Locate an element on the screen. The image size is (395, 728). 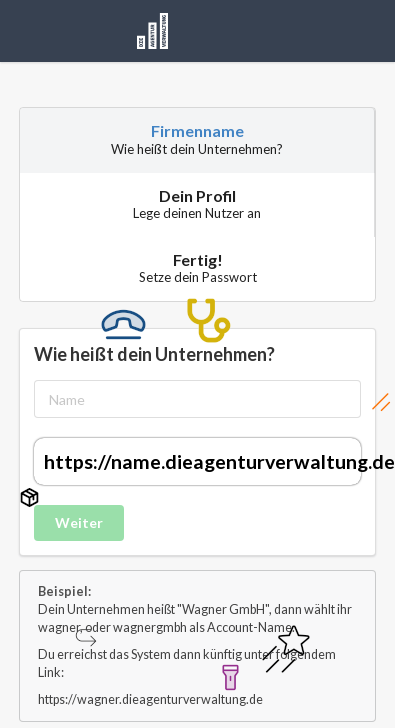
view order shipment details is located at coordinates (29, 497).